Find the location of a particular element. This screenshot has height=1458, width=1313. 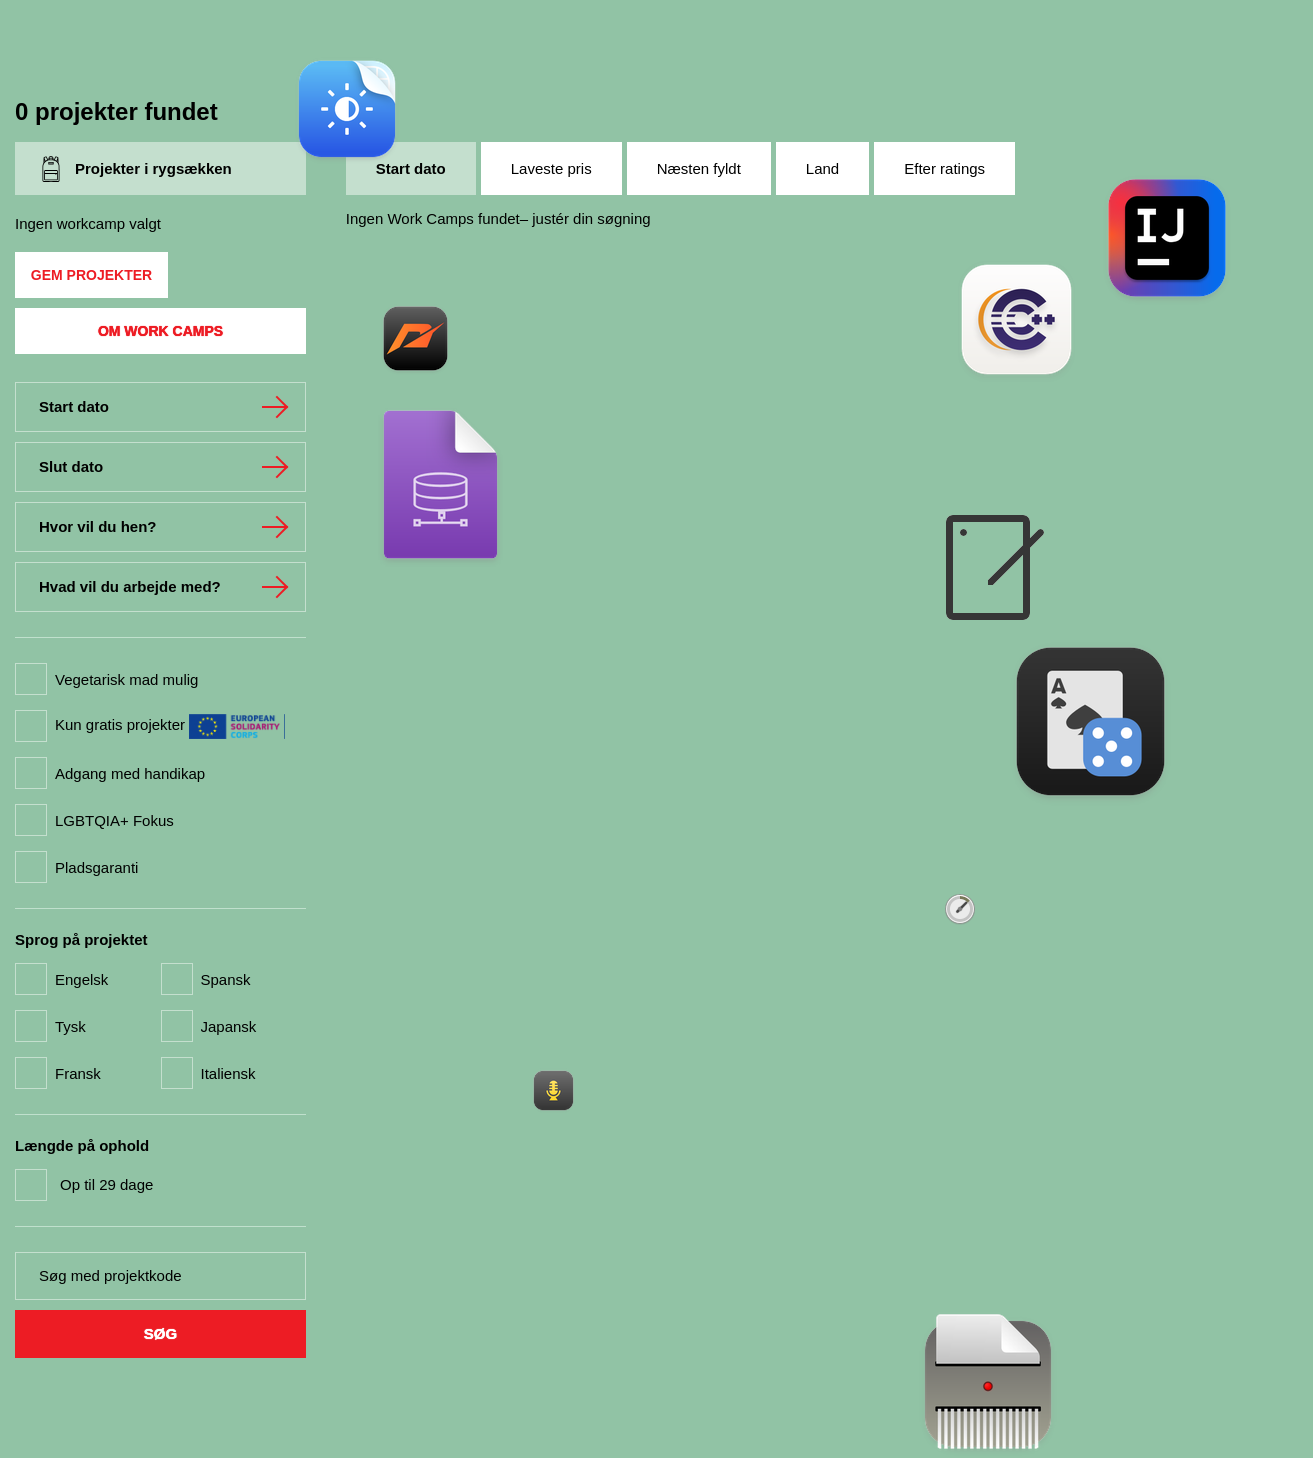

launch need for speed: the run game is located at coordinates (415, 338).